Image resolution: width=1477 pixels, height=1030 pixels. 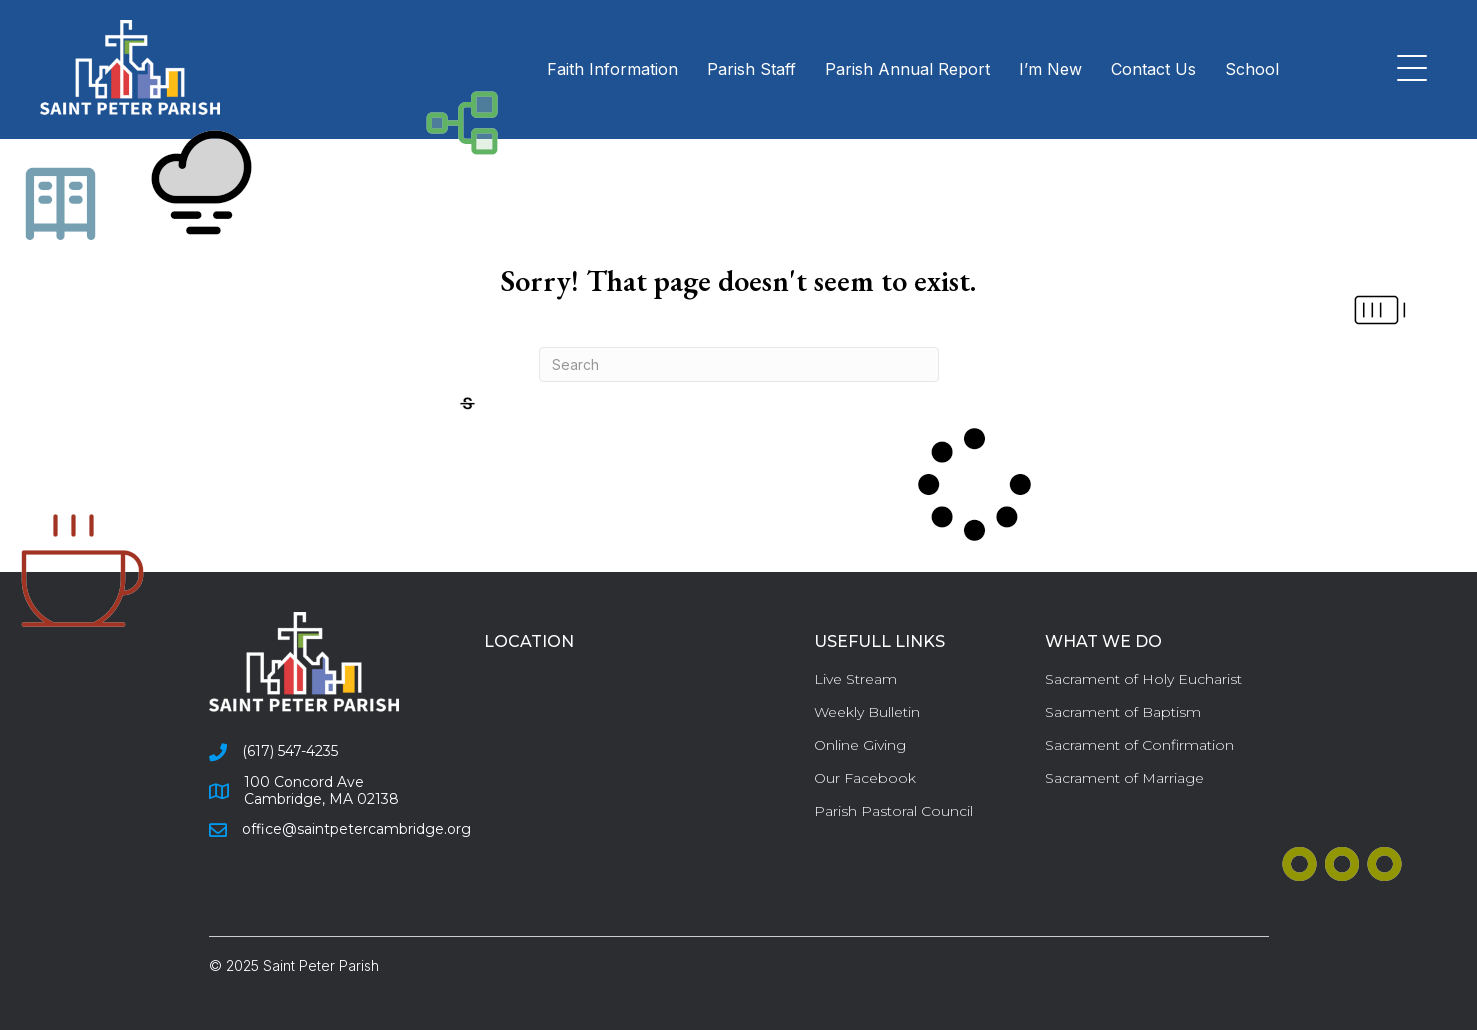 What do you see at coordinates (201, 180) in the screenshot?
I see `indicates foggy weather conditions` at bounding box center [201, 180].